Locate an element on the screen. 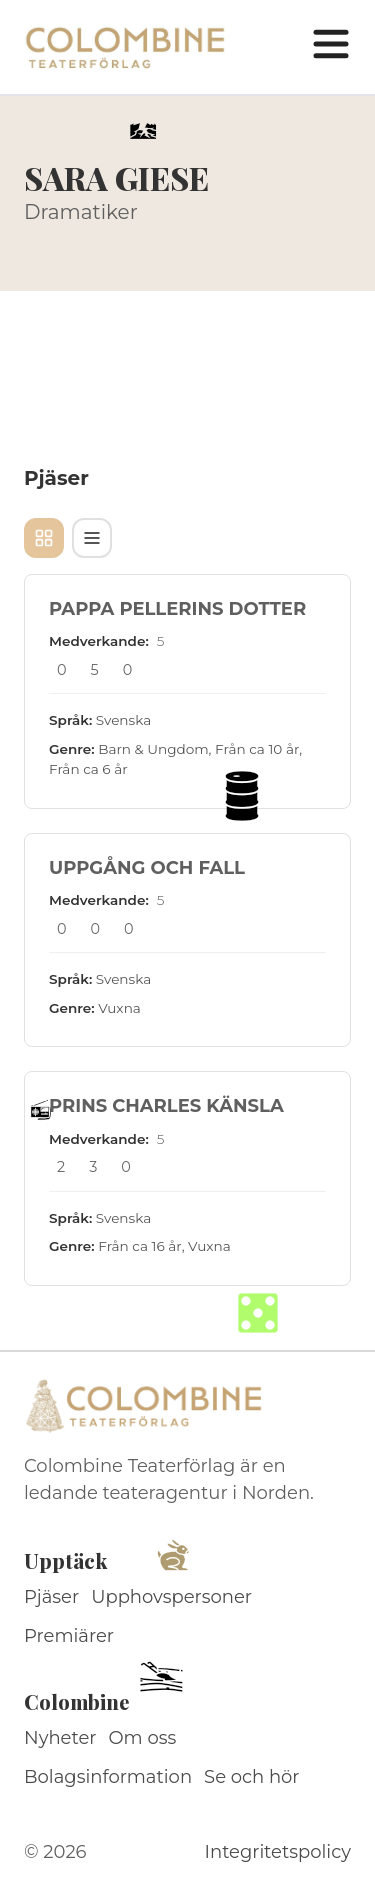 This screenshot has height=1890, width=375. indicates rabbit or bunny-related content is located at coordinates (173, 1555).